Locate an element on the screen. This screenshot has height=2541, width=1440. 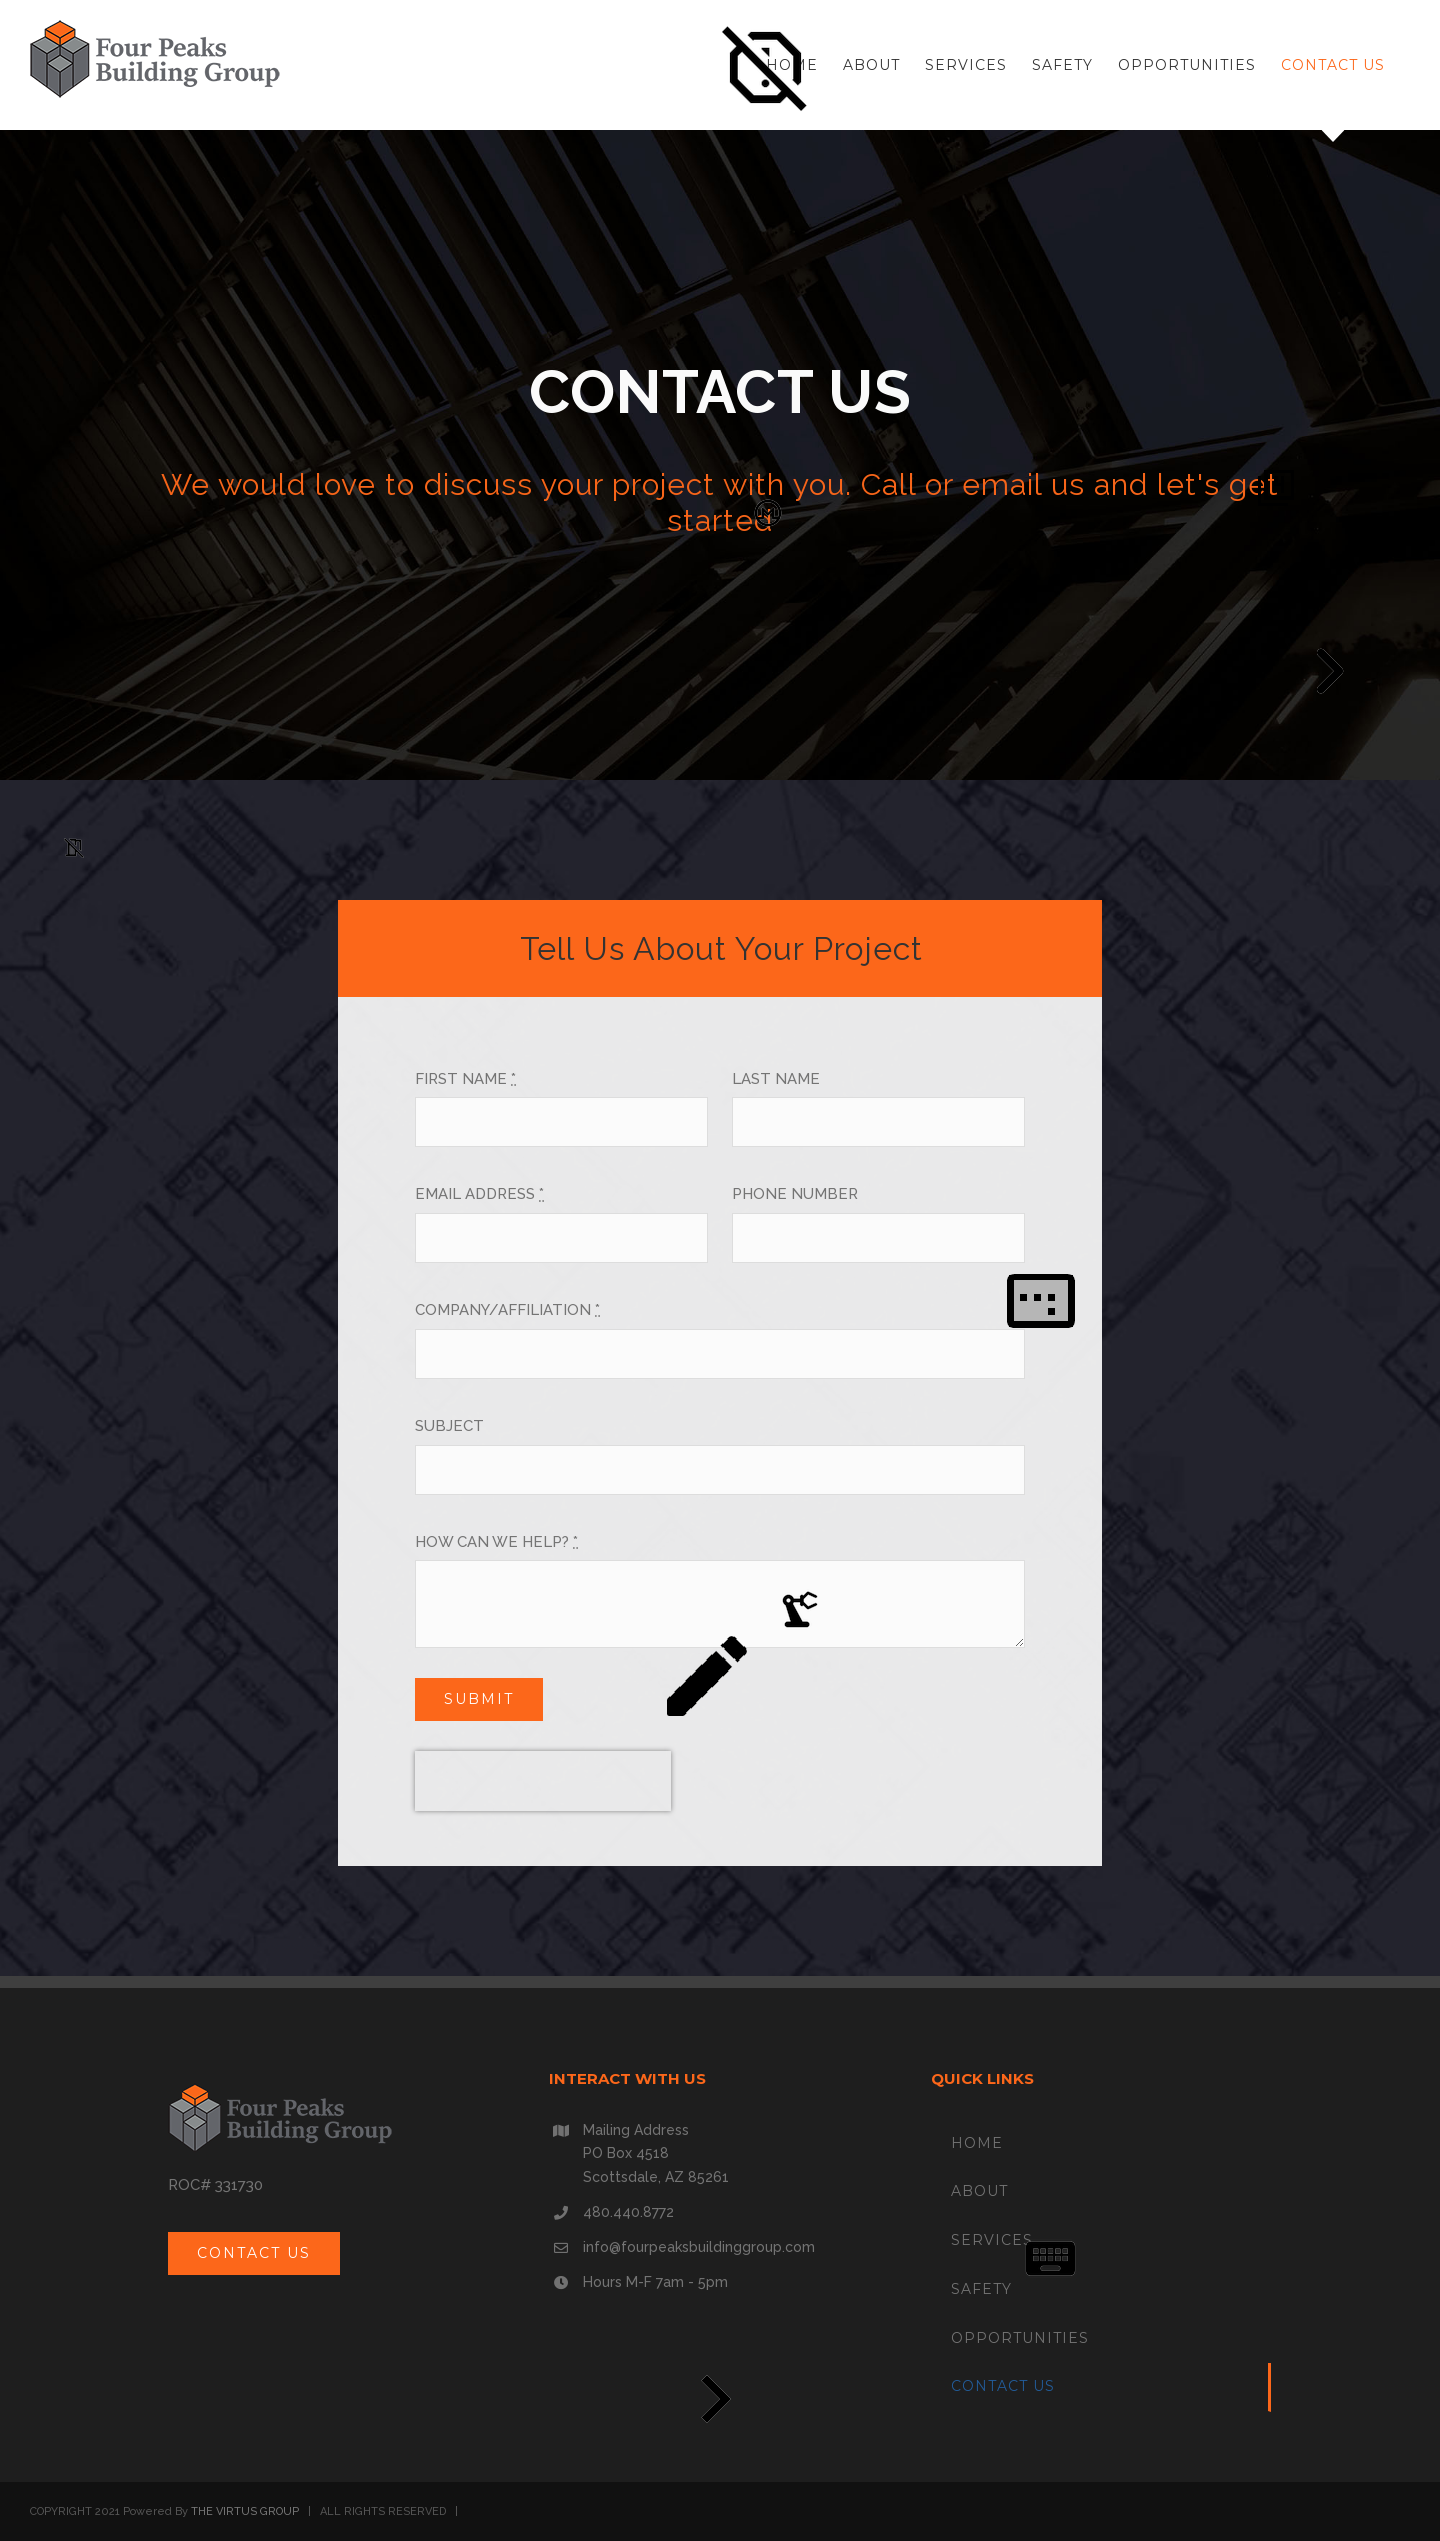
select filter option 4 is located at coordinates (1276, 488).